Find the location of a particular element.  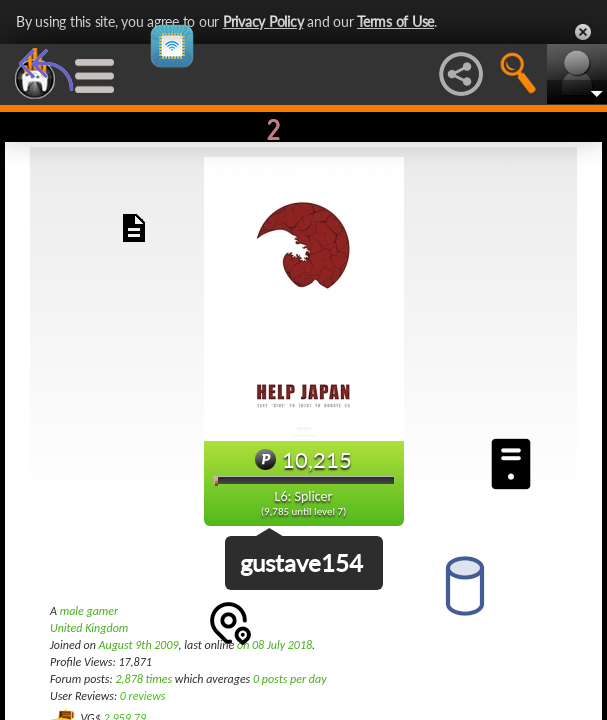

add a new location pin is located at coordinates (228, 622).